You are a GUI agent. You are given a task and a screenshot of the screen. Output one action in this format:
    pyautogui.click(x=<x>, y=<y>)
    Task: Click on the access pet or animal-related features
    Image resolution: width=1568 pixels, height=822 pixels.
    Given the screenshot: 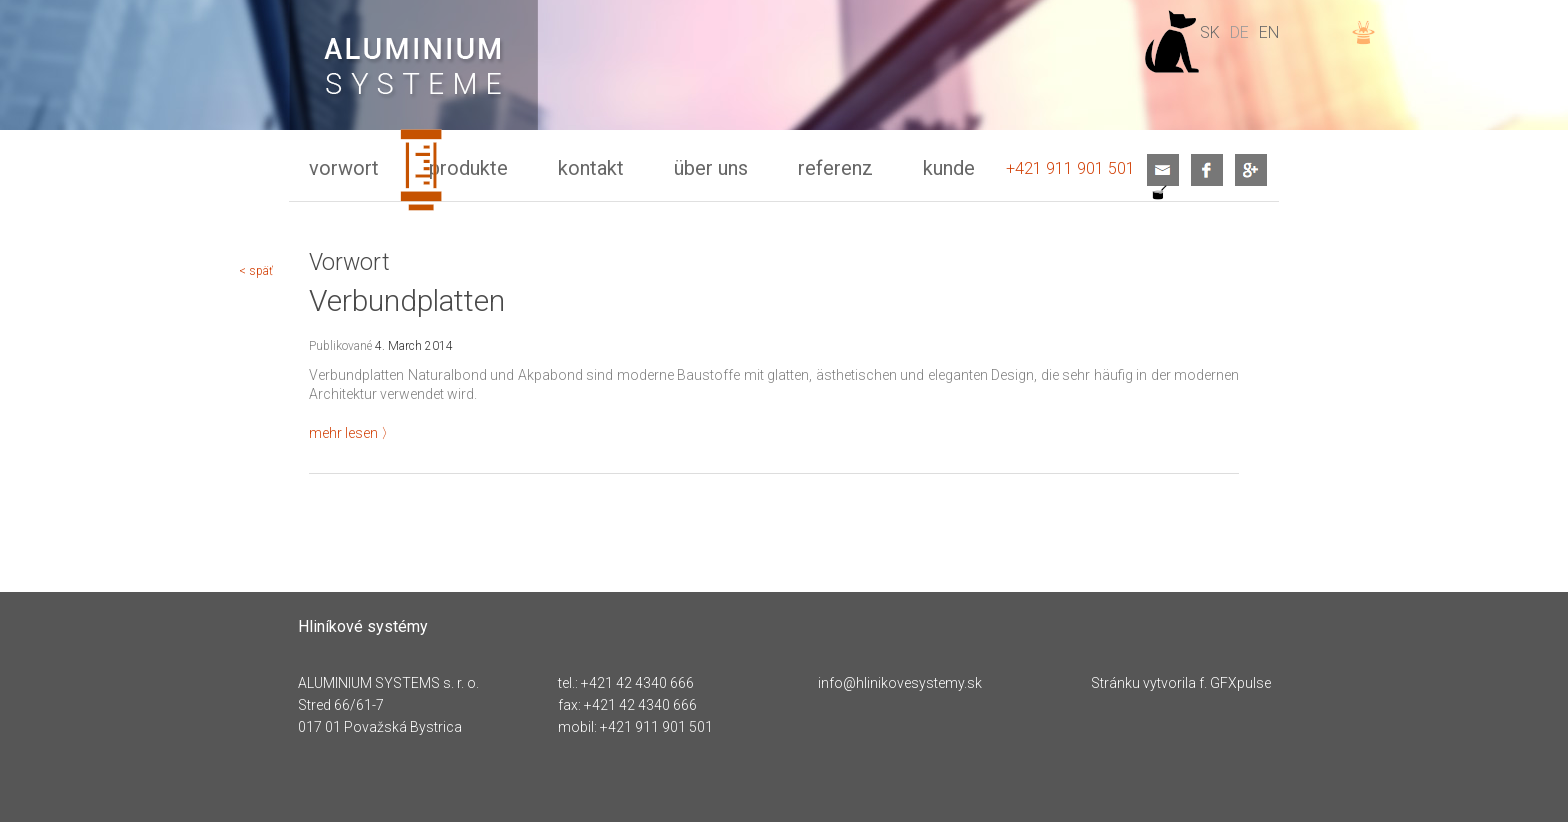 What is the action you would take?
    pyautogui.click(x=1172, y=42)
    